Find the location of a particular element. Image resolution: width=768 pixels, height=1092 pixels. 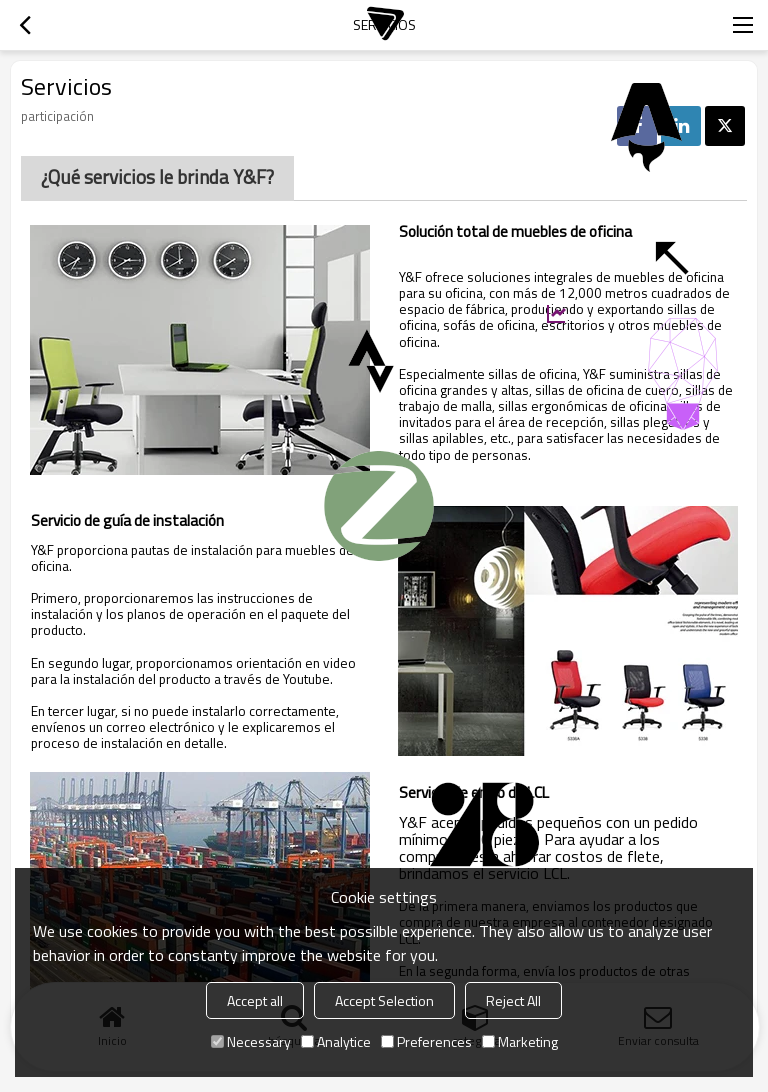

open the minds social network app is located at coordinates (683, 374).